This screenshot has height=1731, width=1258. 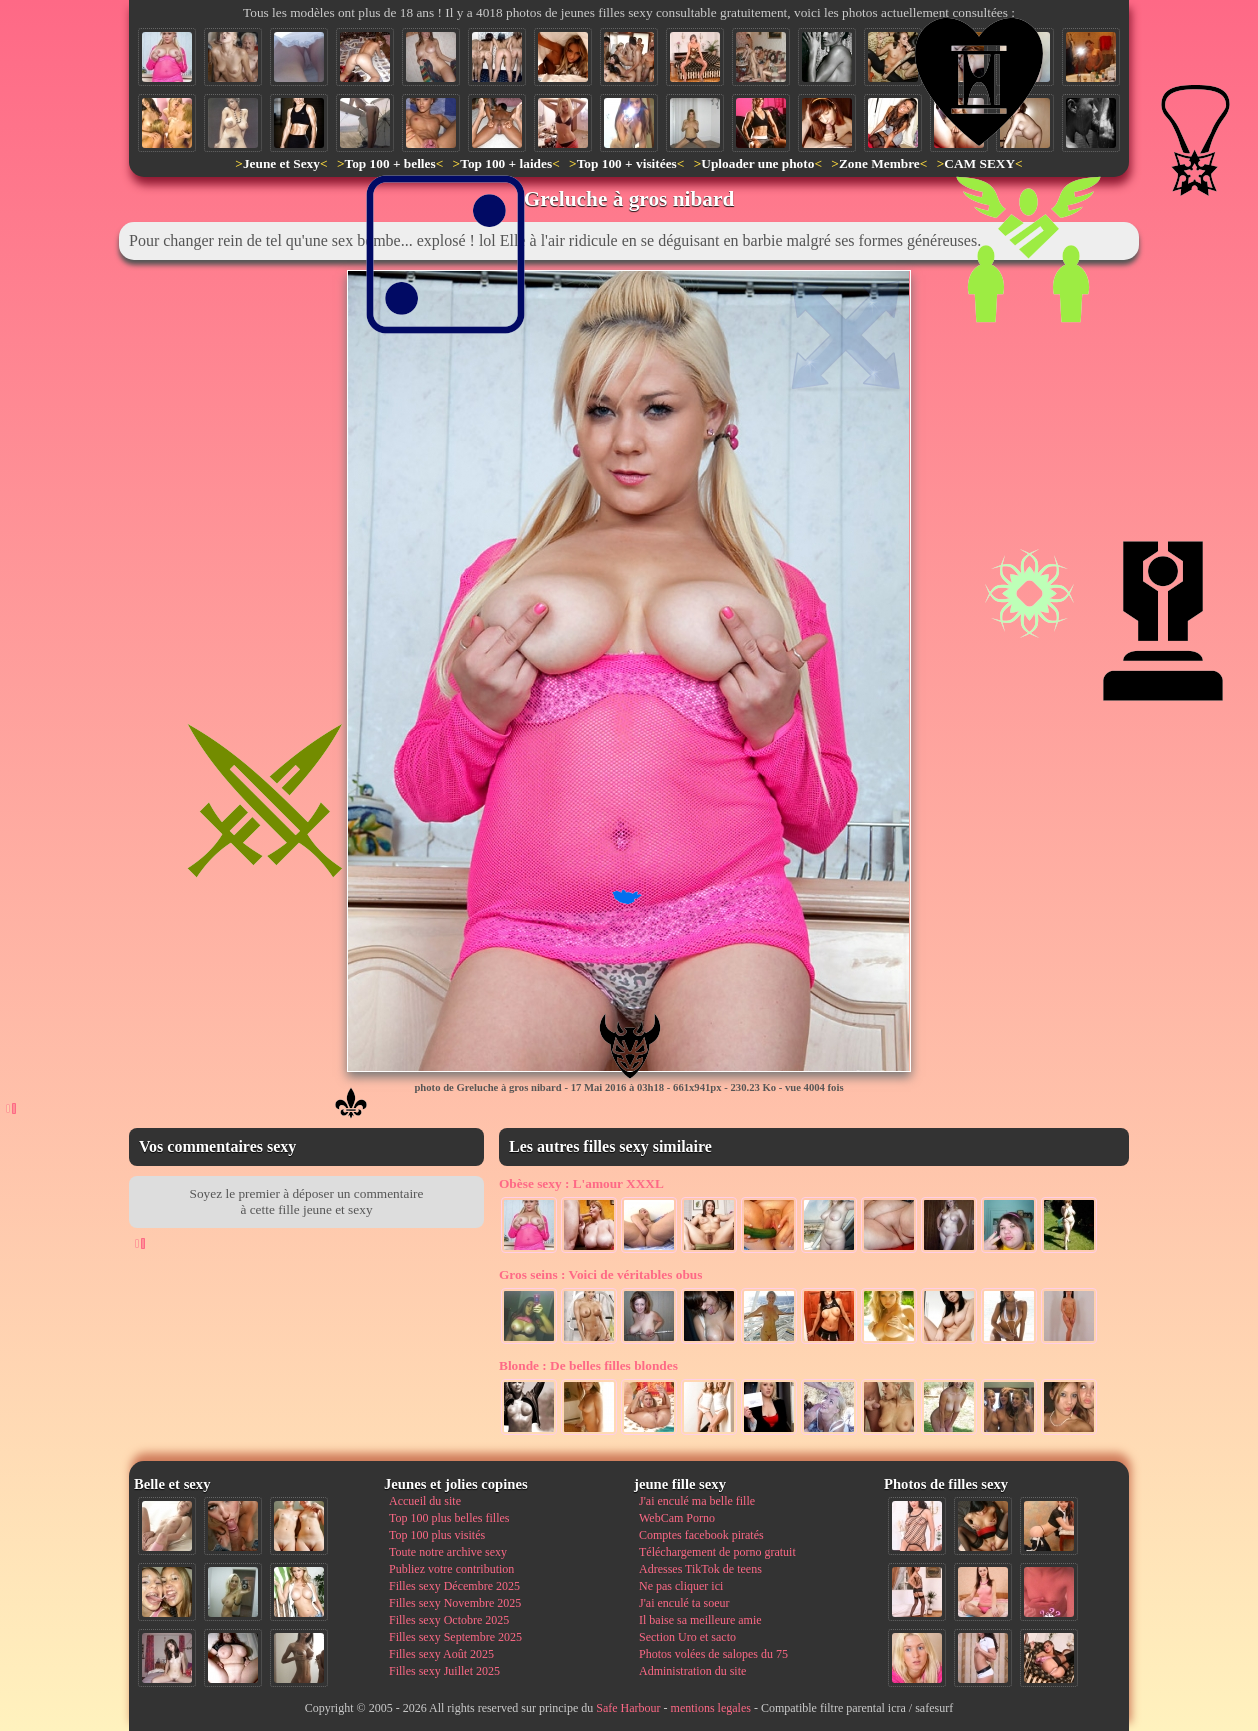 I want to click on the lovers tarot card in a fortune telling or divination app, so click(x=1028, y=250).